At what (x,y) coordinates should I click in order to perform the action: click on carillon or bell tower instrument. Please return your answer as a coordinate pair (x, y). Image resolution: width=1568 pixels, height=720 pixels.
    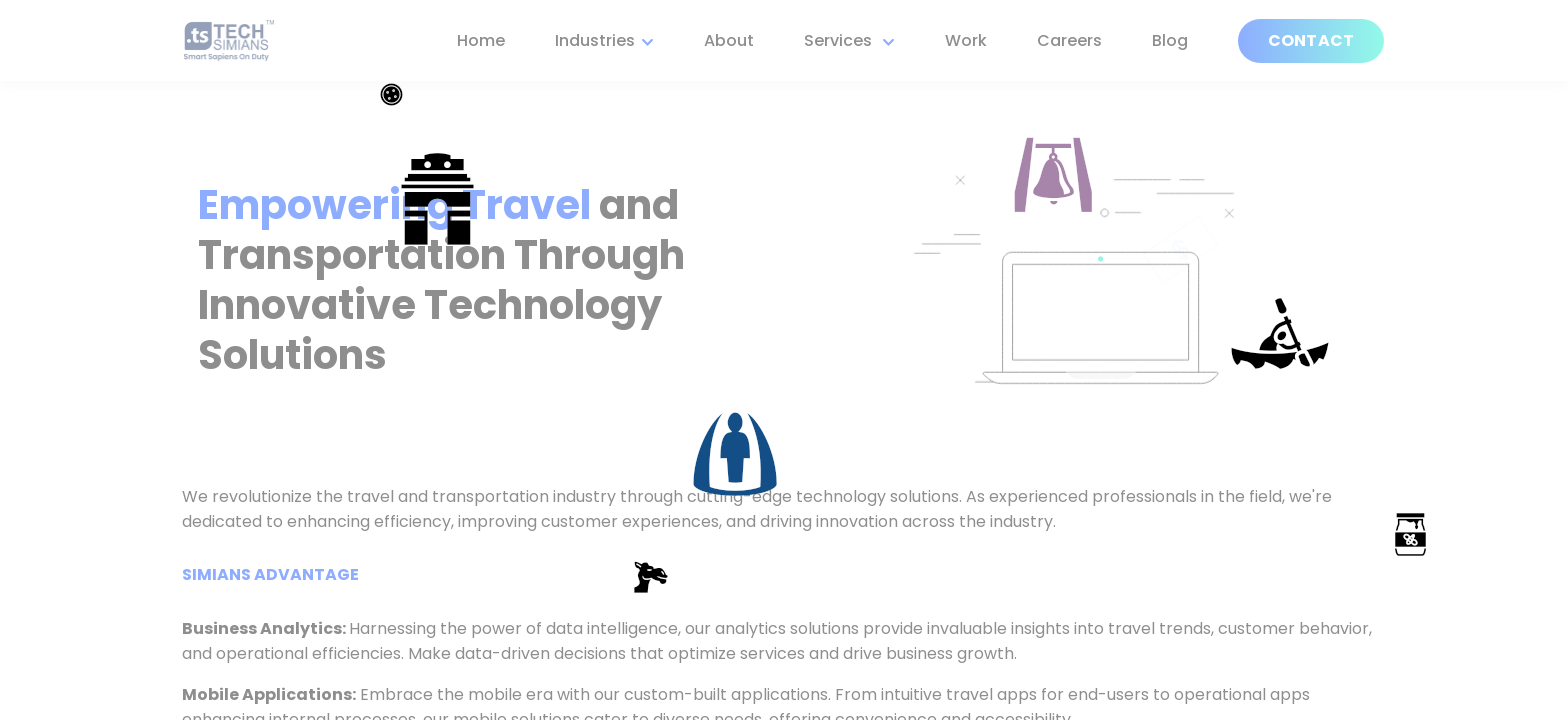
    Looking at the image, I should click on (1053, 175).